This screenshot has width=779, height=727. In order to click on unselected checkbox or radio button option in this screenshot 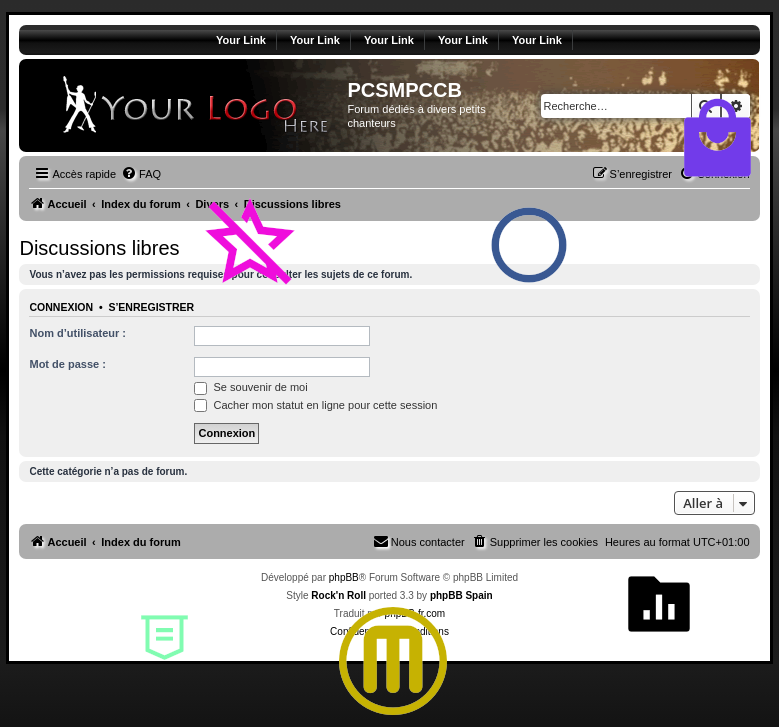, I will do `click(529, 245)`.